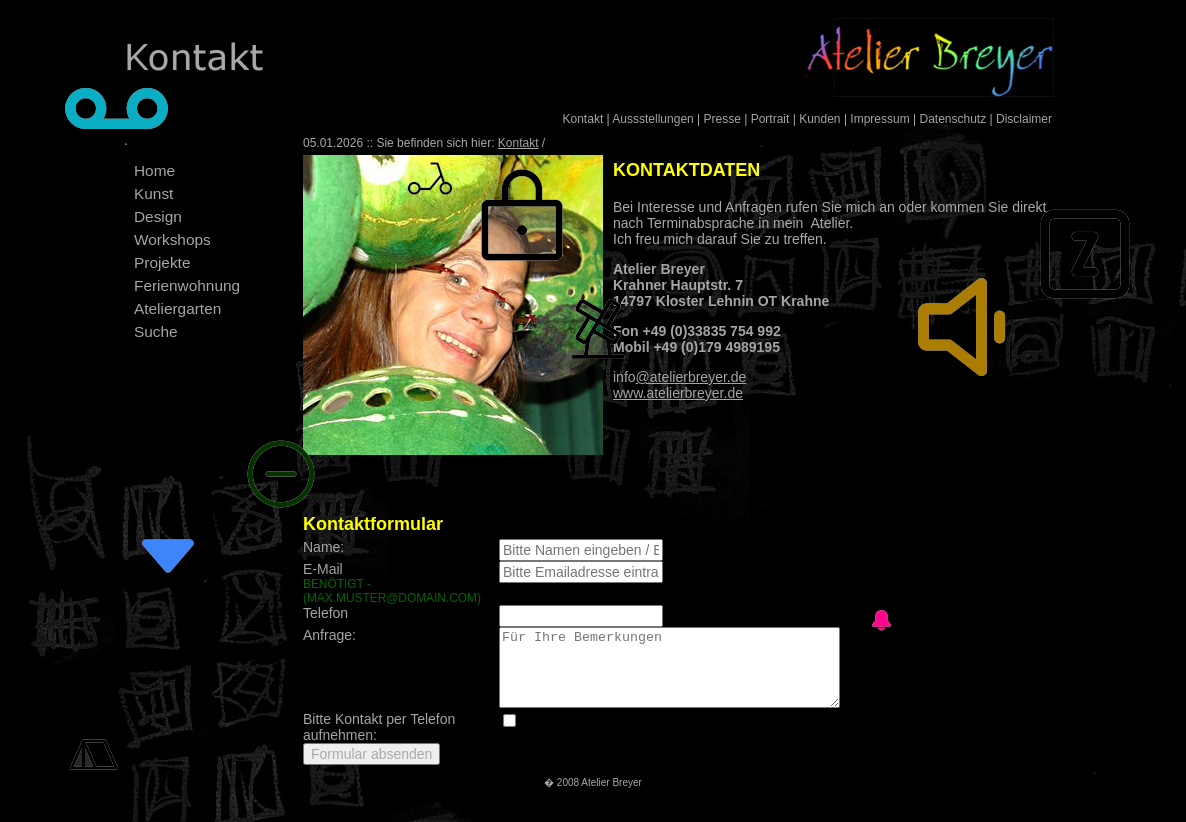 The image size is (1186, 822). What do you see at coordinates (116, 108) in the screenshot?
I see `indicates voicemail is available` at bounding box center [116, 108].